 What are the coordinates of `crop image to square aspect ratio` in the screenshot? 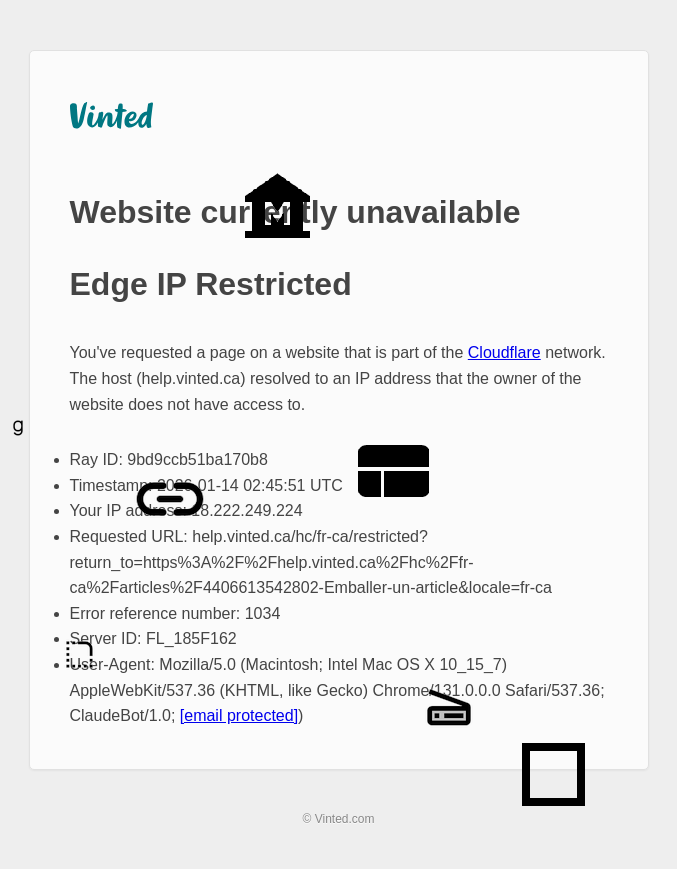 It's located at (553, 774).